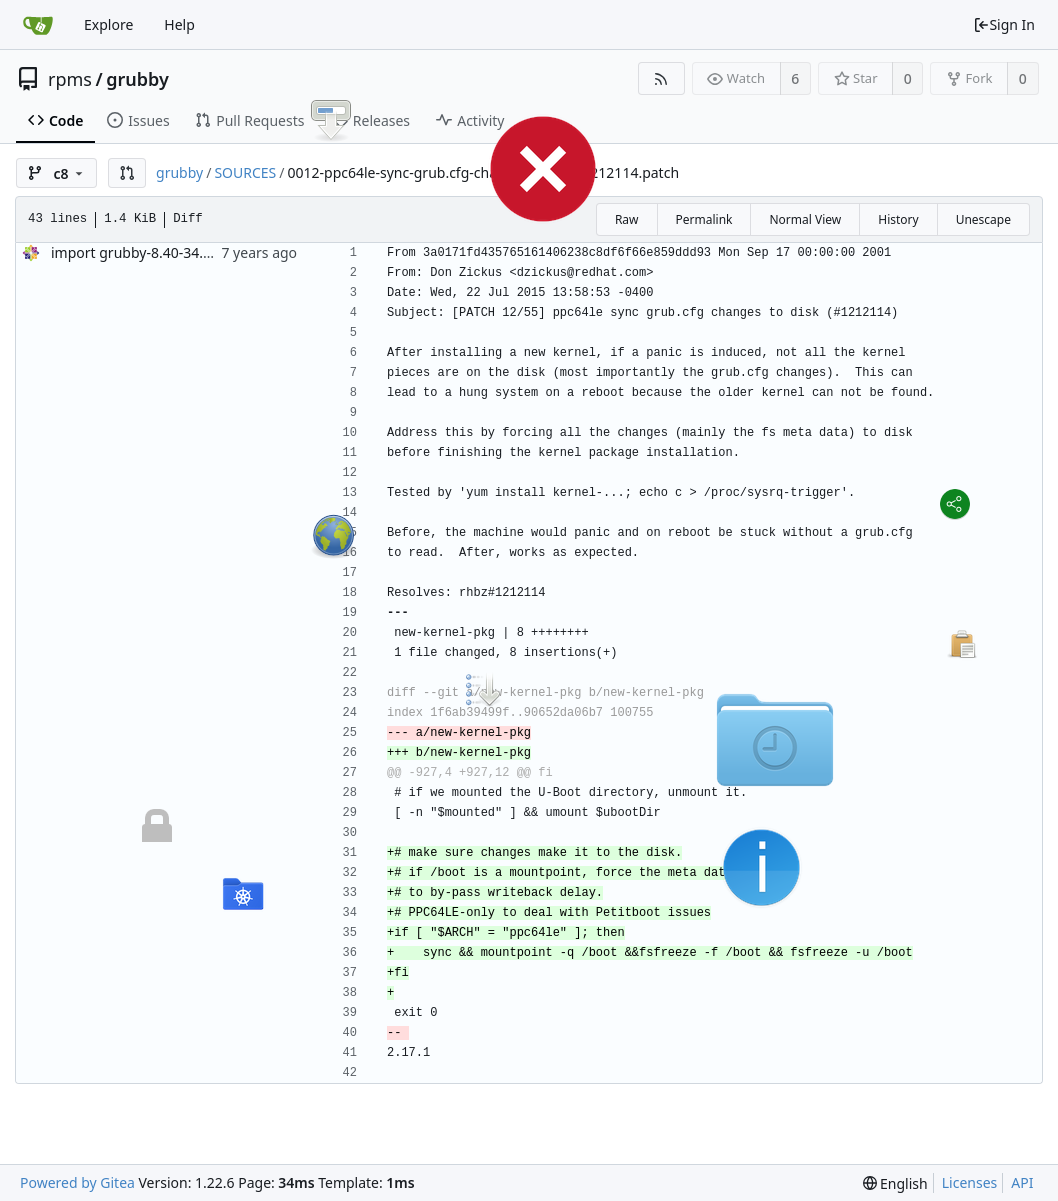 This screenshot has height=1201, width=1058. Describe the element at coordinates (331, 120) in the screenshot. I see `access your downloads folder` at that location.